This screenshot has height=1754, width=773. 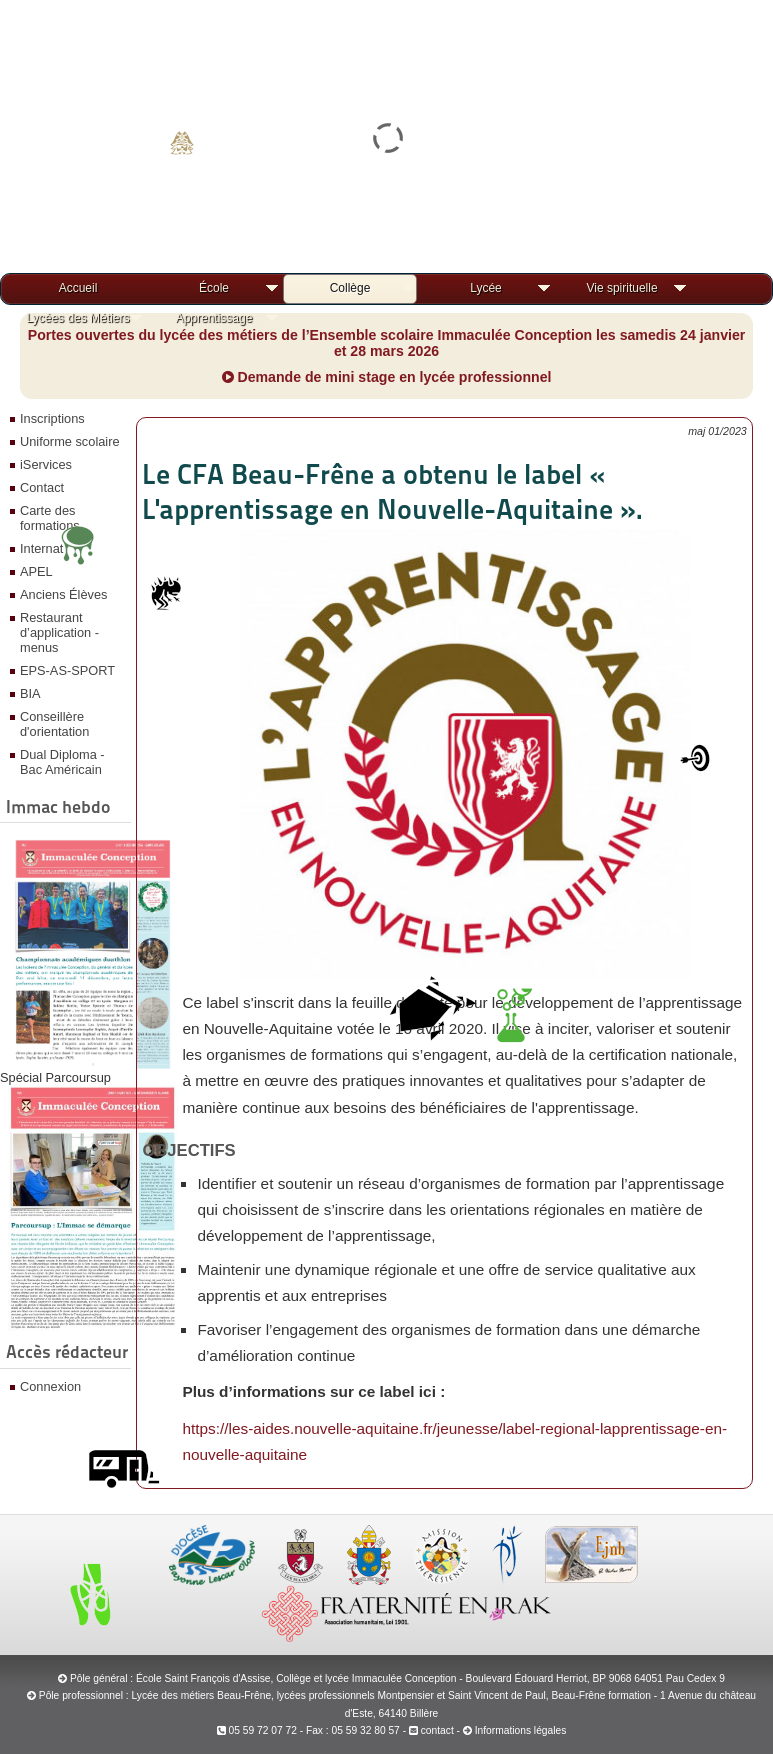 I want to click on select troglodyte character or creature class, so click(x=166, y=593).